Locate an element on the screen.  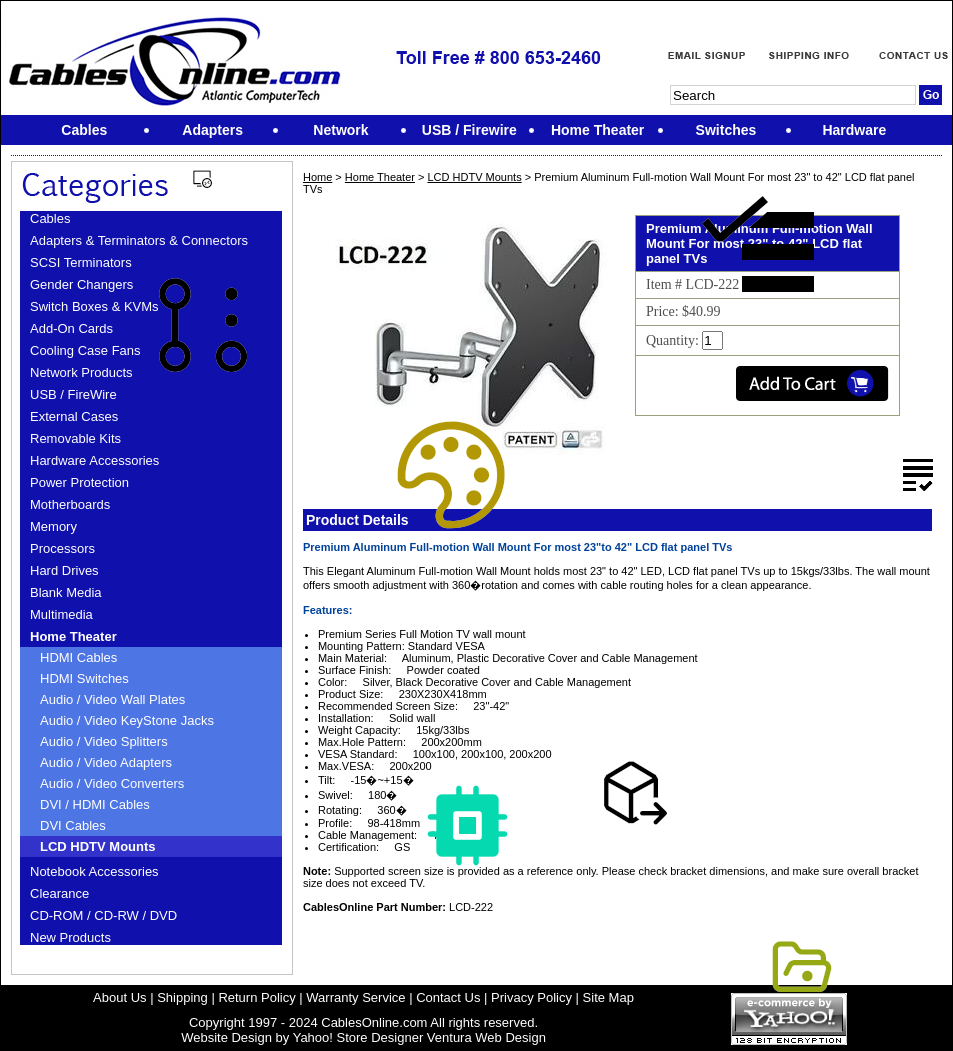
view grading or assessment results is located at coordinates (918, 475).